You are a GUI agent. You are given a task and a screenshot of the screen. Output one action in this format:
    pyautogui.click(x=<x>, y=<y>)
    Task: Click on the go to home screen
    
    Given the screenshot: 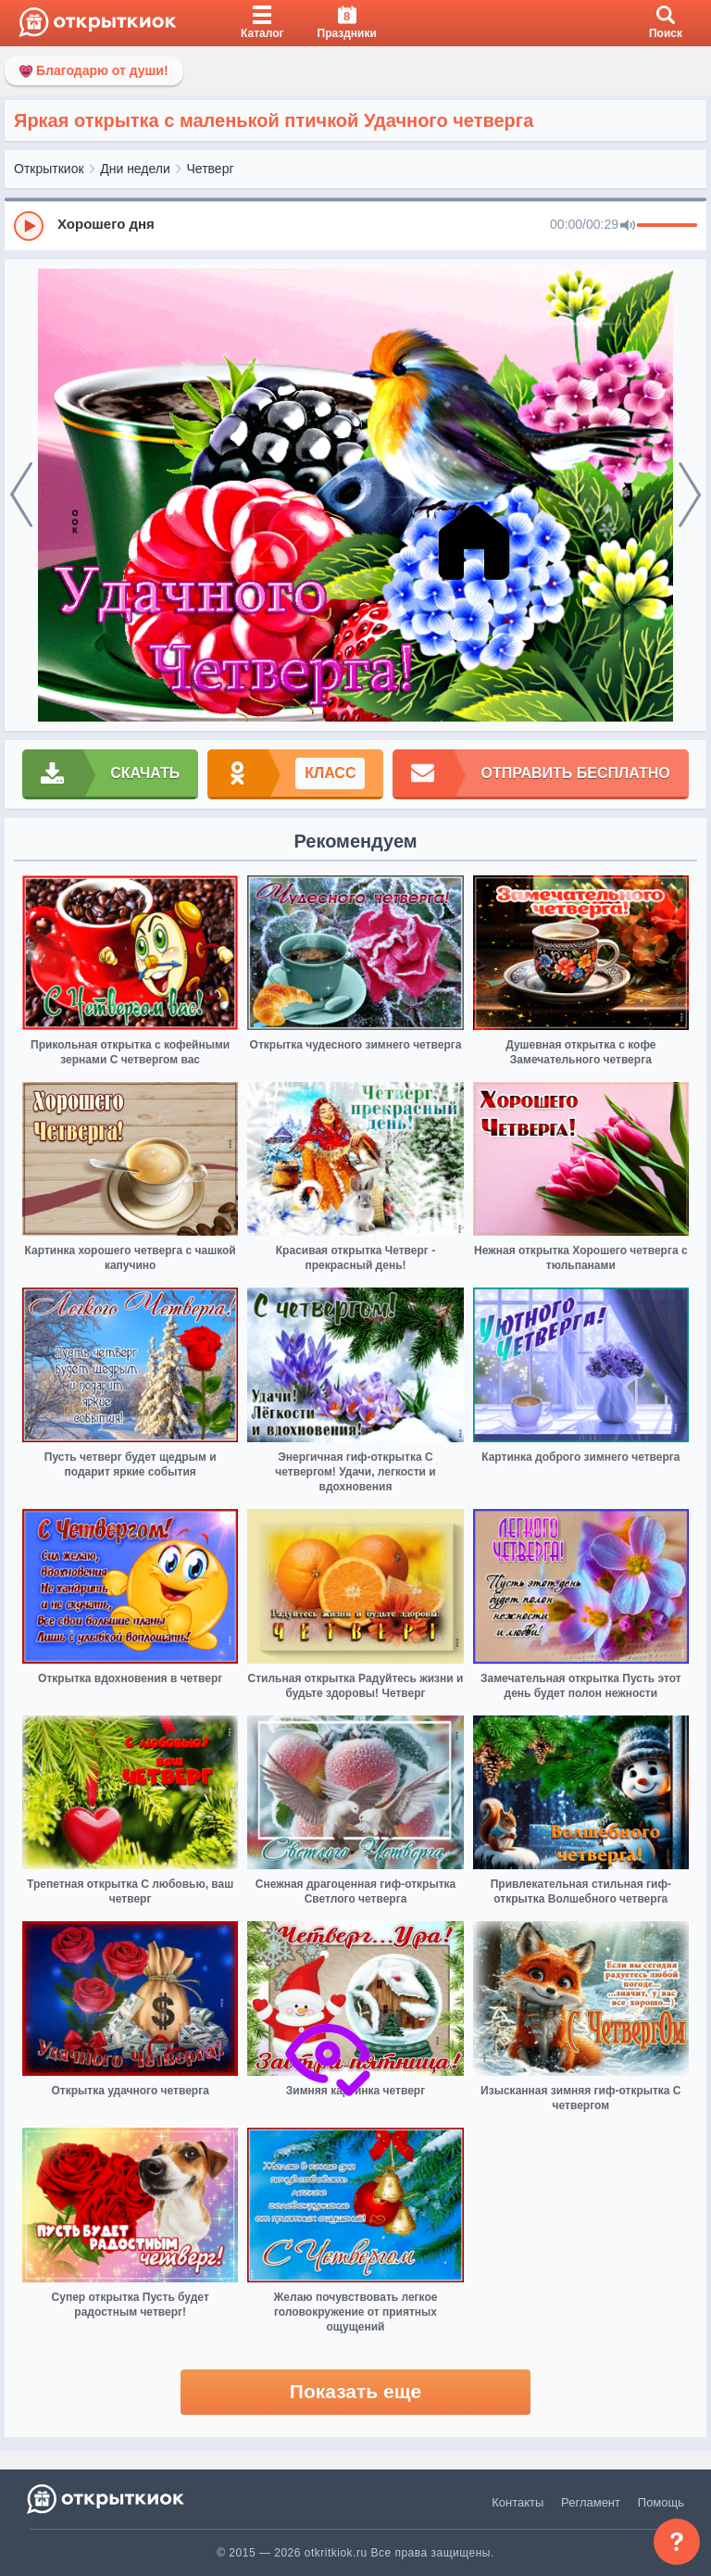 What is the action you would take?
    pyautogui.click(x=474, y=546)
    